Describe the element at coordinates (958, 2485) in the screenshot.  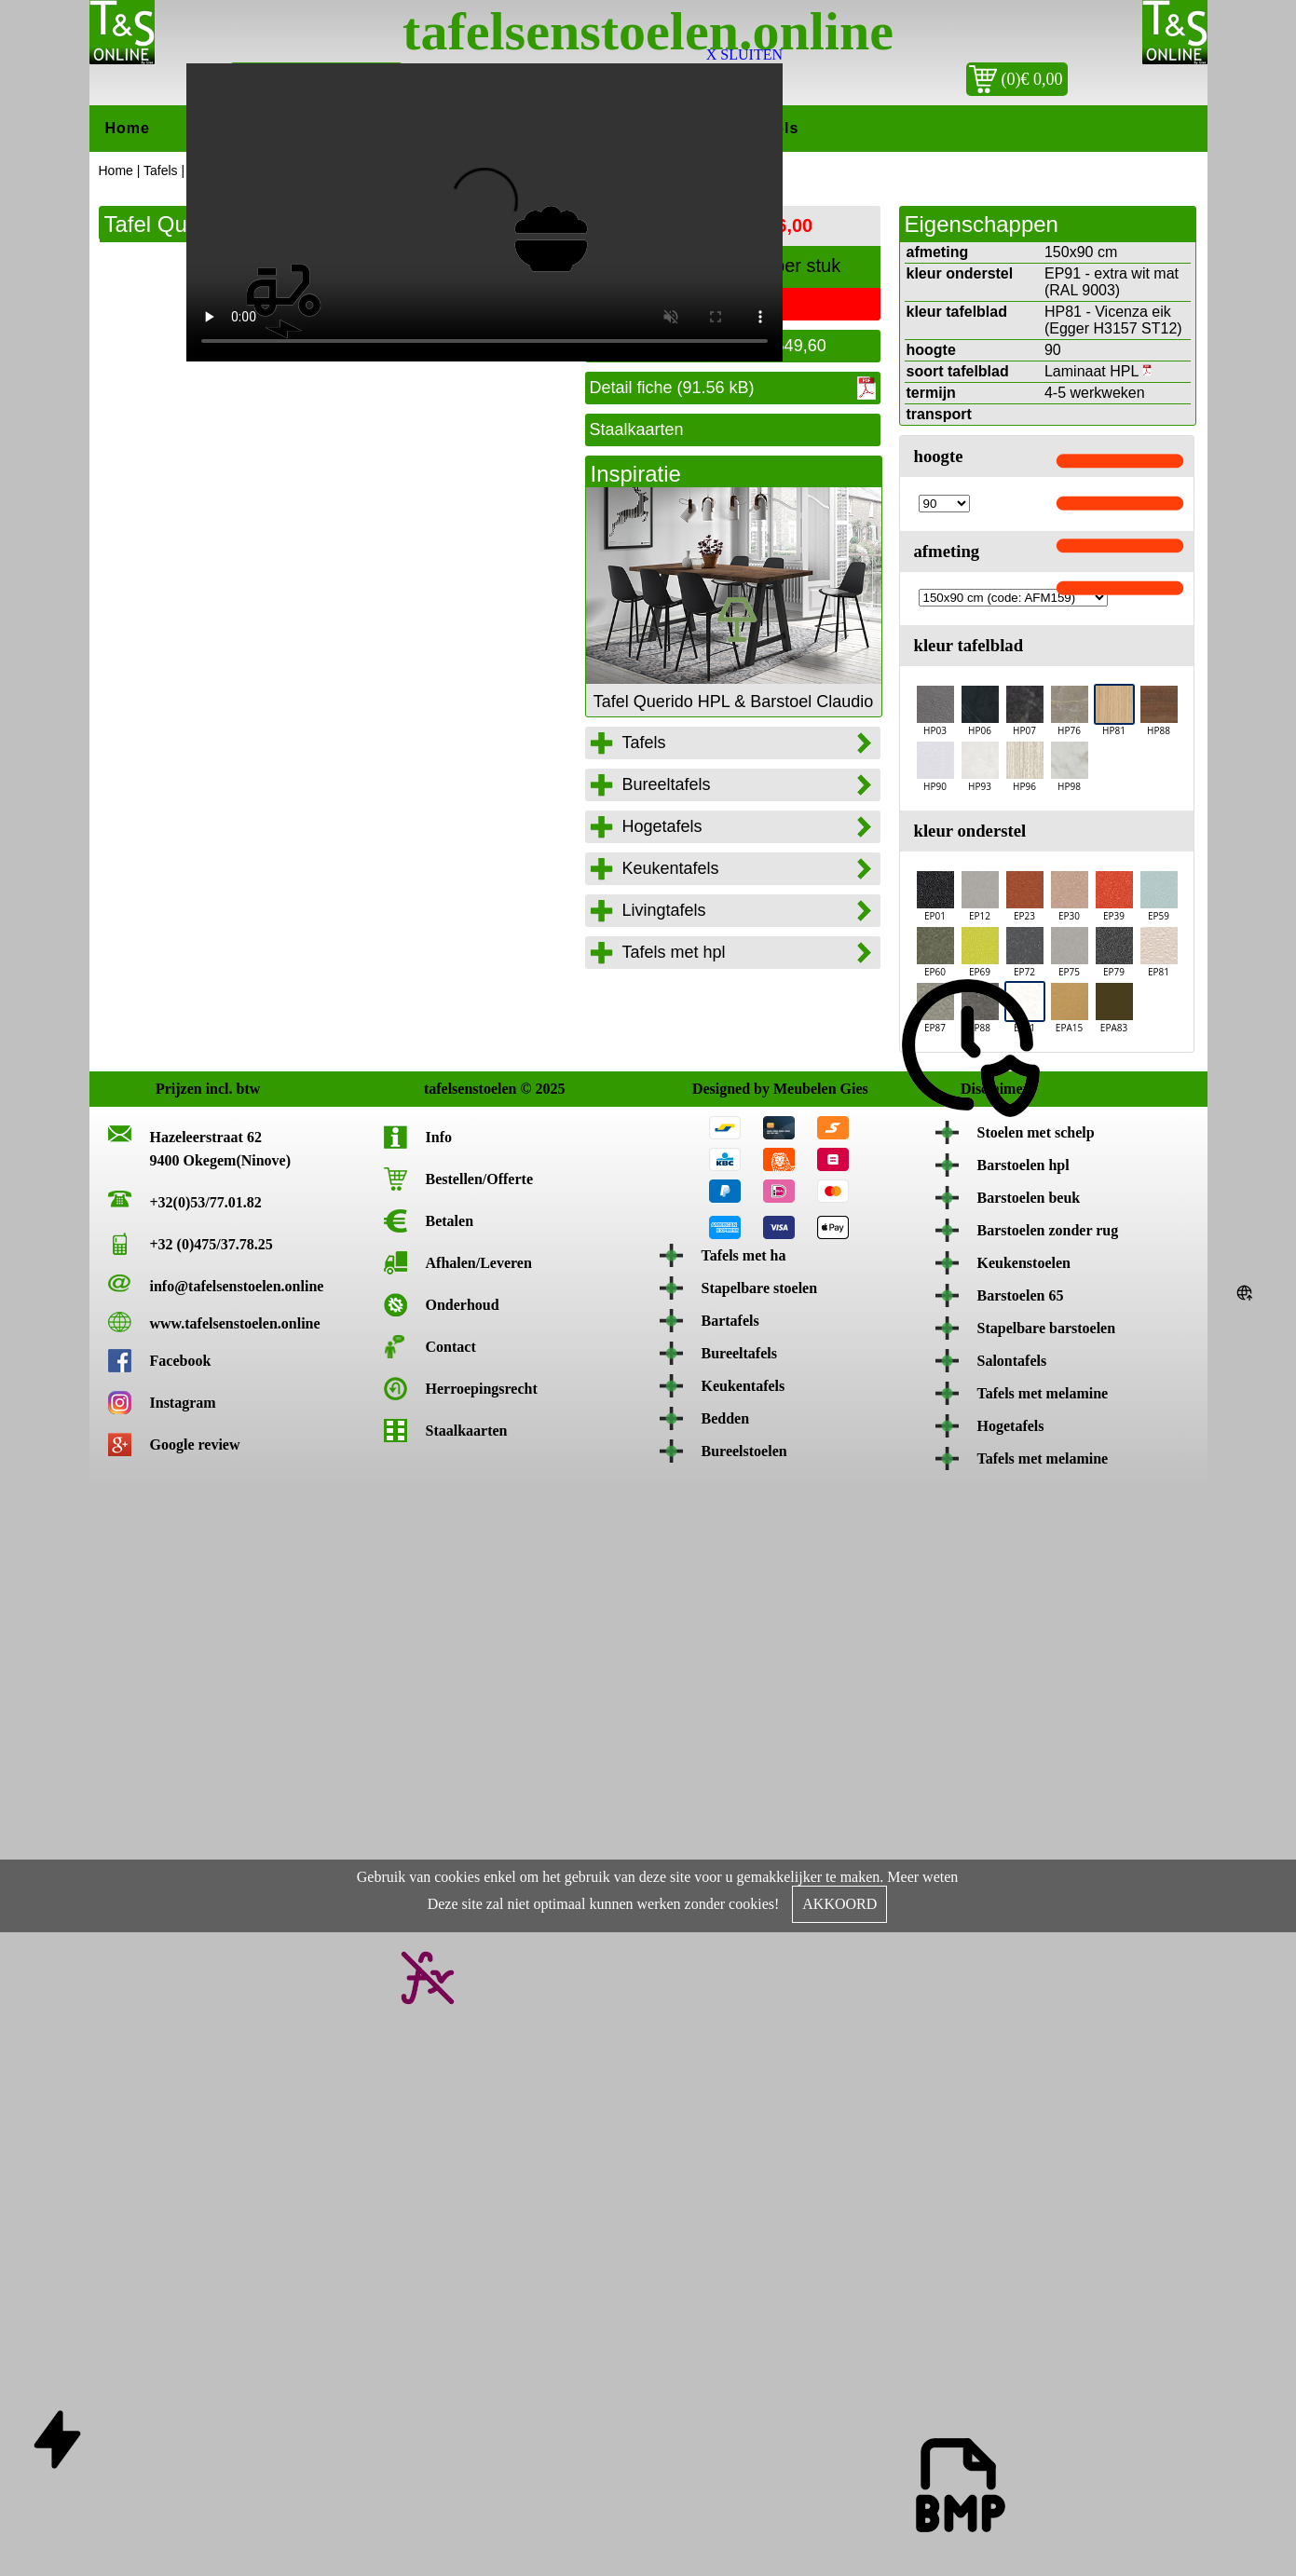
I see `indicates a BMP image file type` at that location.